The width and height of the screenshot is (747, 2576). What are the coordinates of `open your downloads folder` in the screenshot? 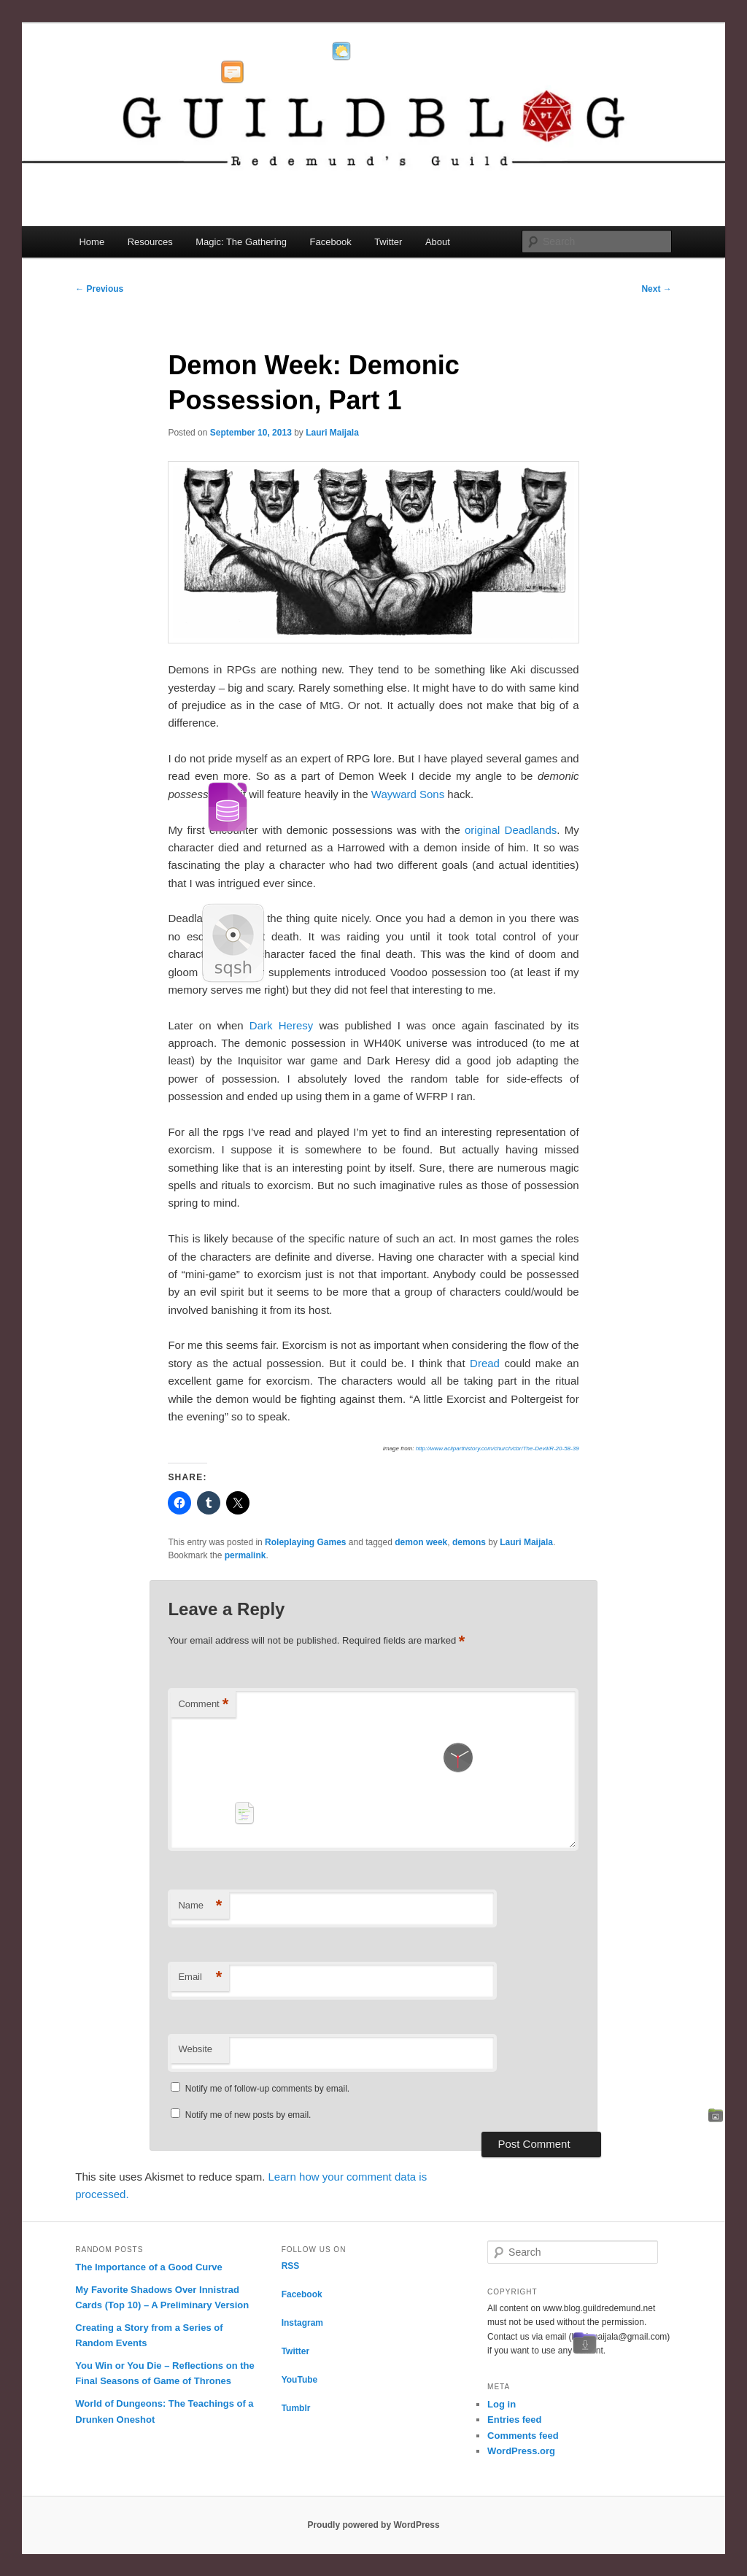 It's located at (584, 2343).